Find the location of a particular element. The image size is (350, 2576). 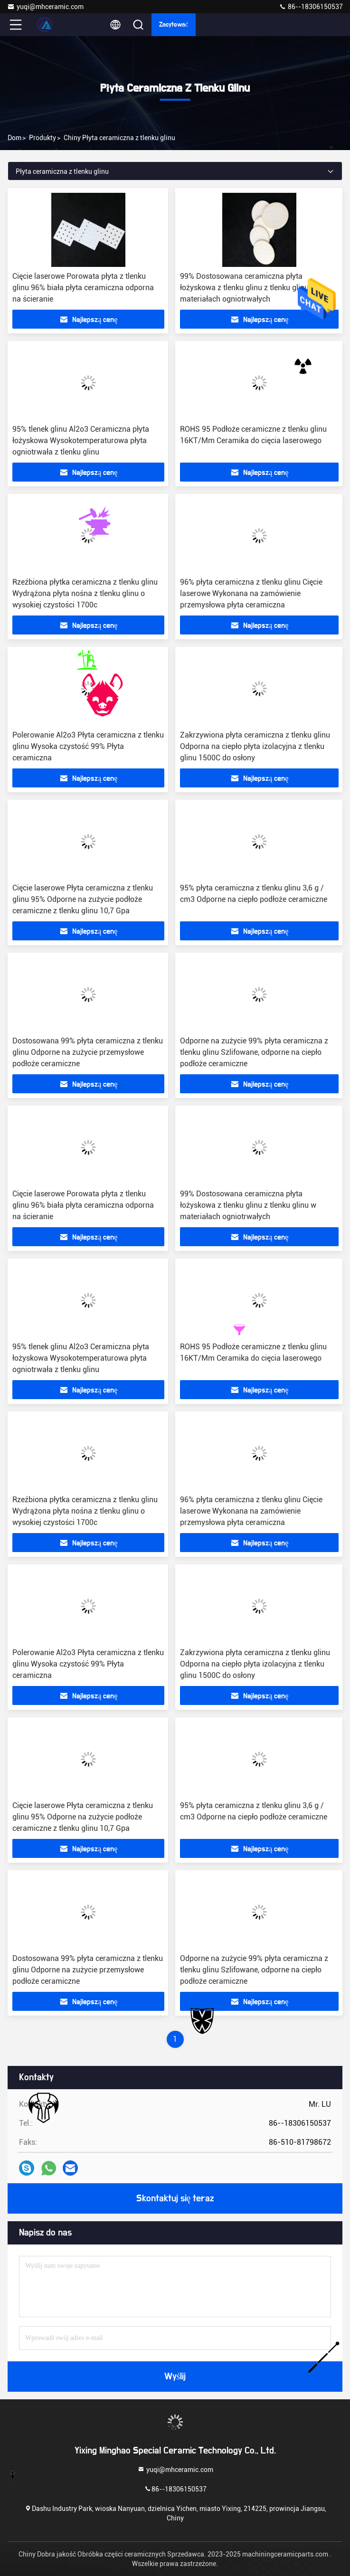

access demon or boss enemy profile is located at coordinates (43, 2108).